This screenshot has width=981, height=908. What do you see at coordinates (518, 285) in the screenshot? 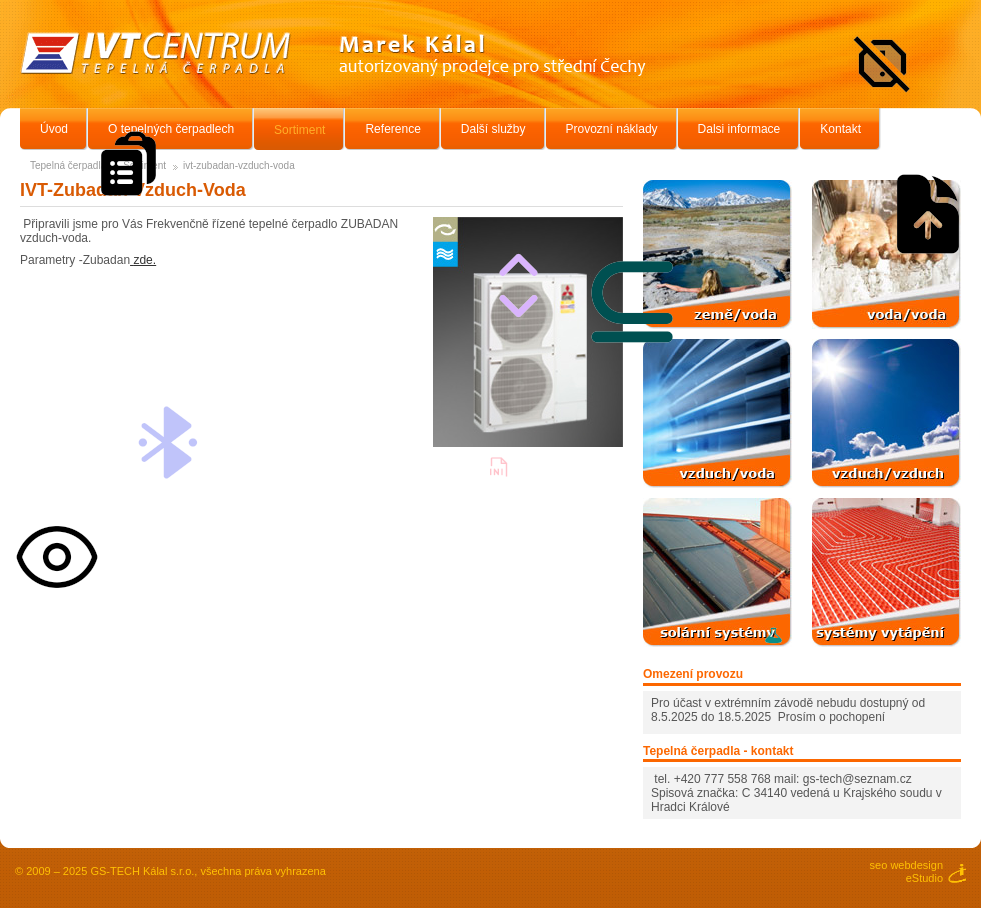
I see `expand or collapse a dropdown menu` at bounding box center [518, 285].